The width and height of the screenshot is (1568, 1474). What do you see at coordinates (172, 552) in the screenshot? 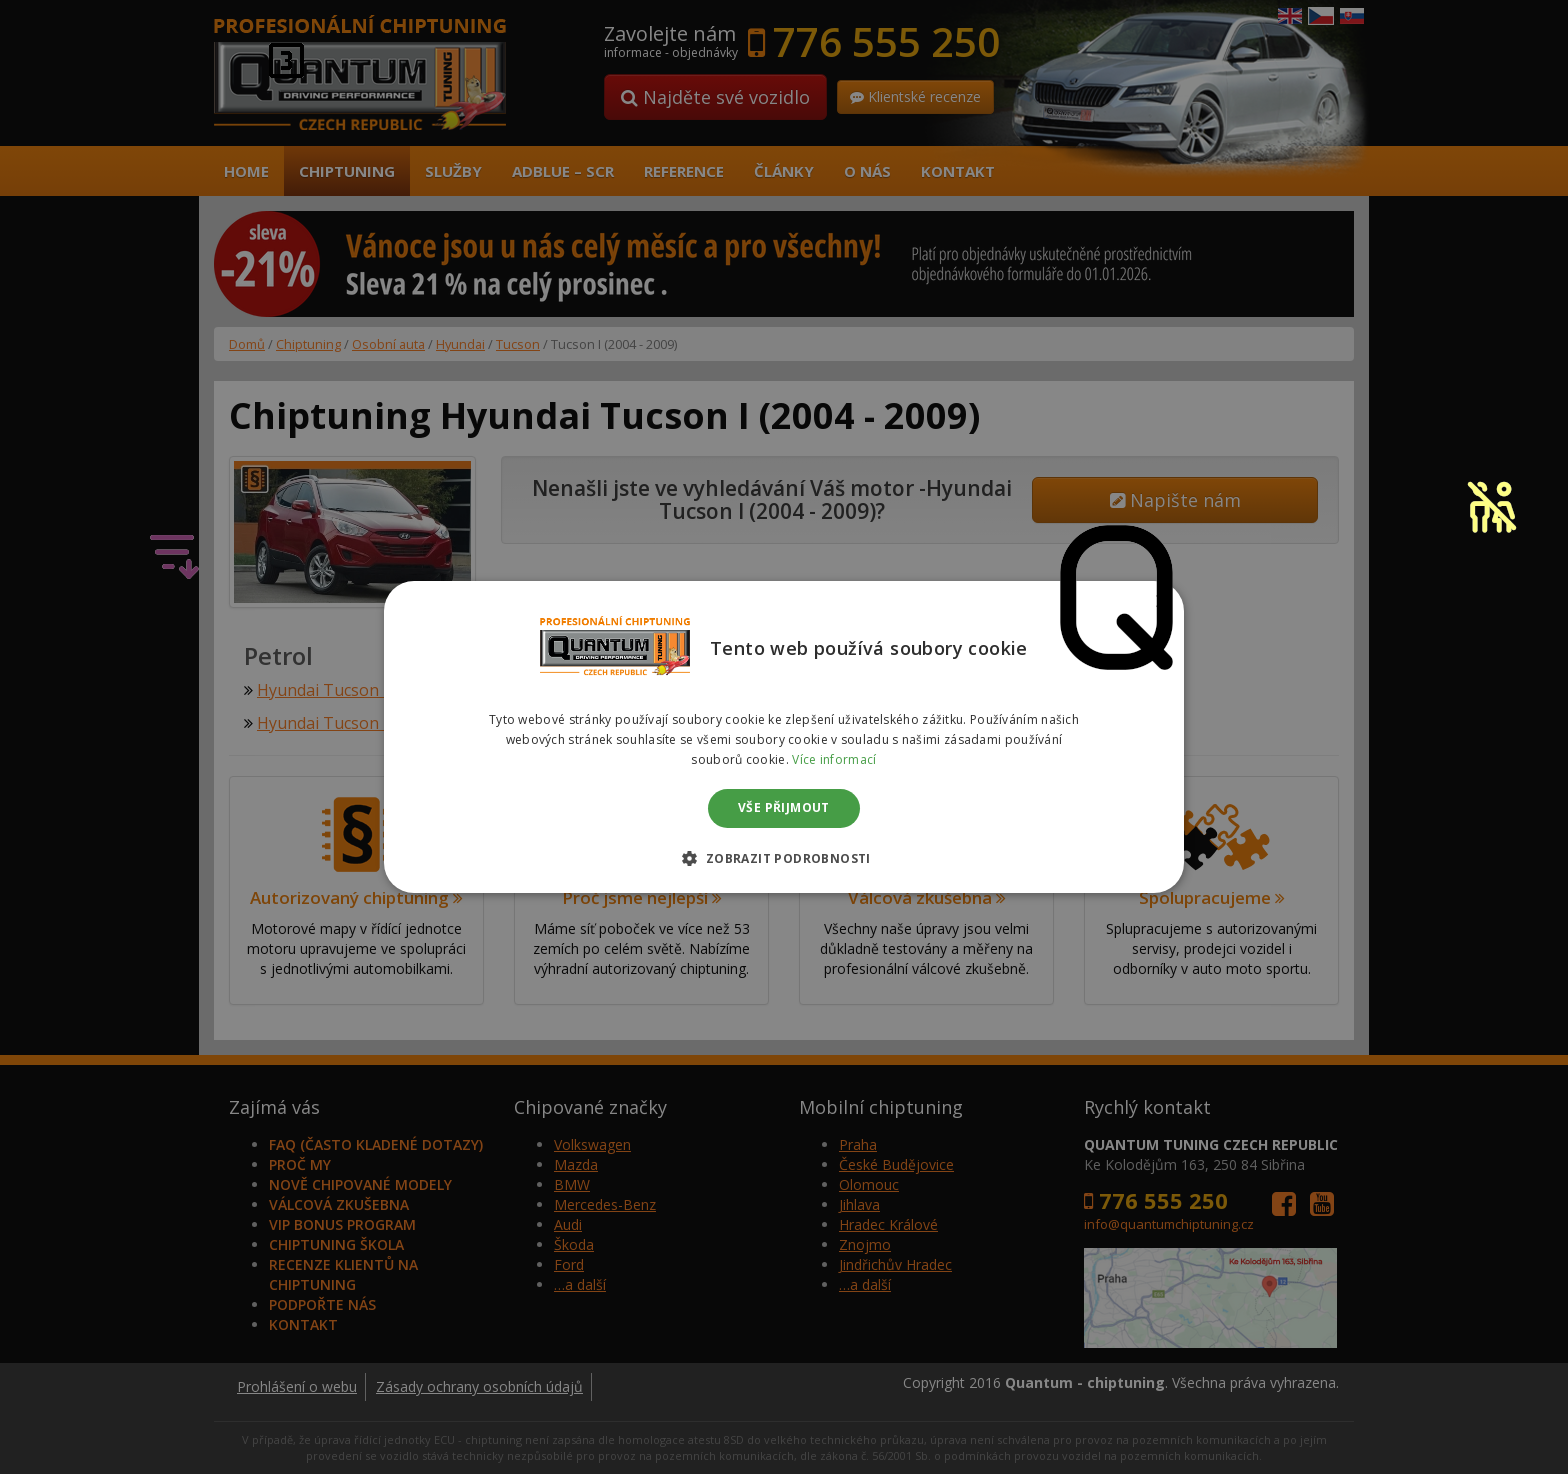
I see `sort or filter items in descending order` at bounding box center [172, 552].